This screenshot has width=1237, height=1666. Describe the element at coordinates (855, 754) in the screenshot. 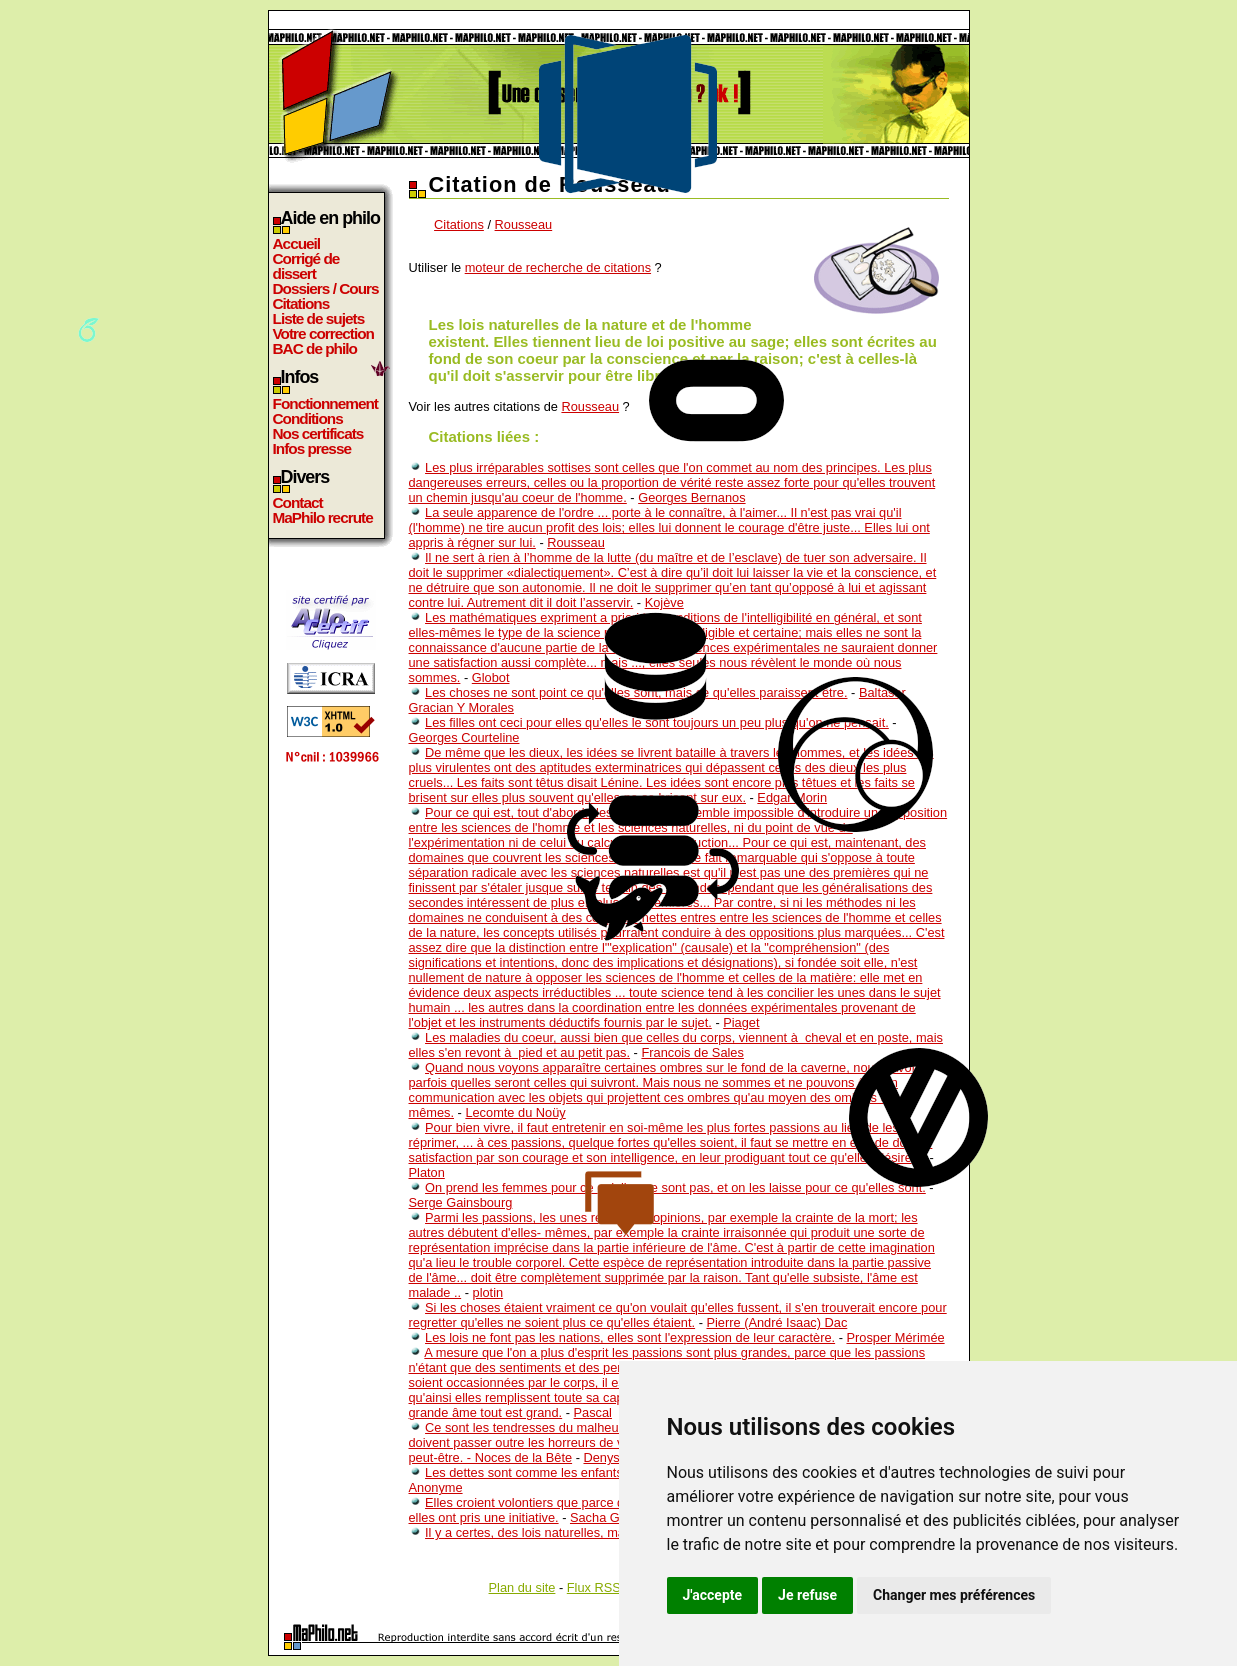

I see `pagseguro payment service logo` at that location.